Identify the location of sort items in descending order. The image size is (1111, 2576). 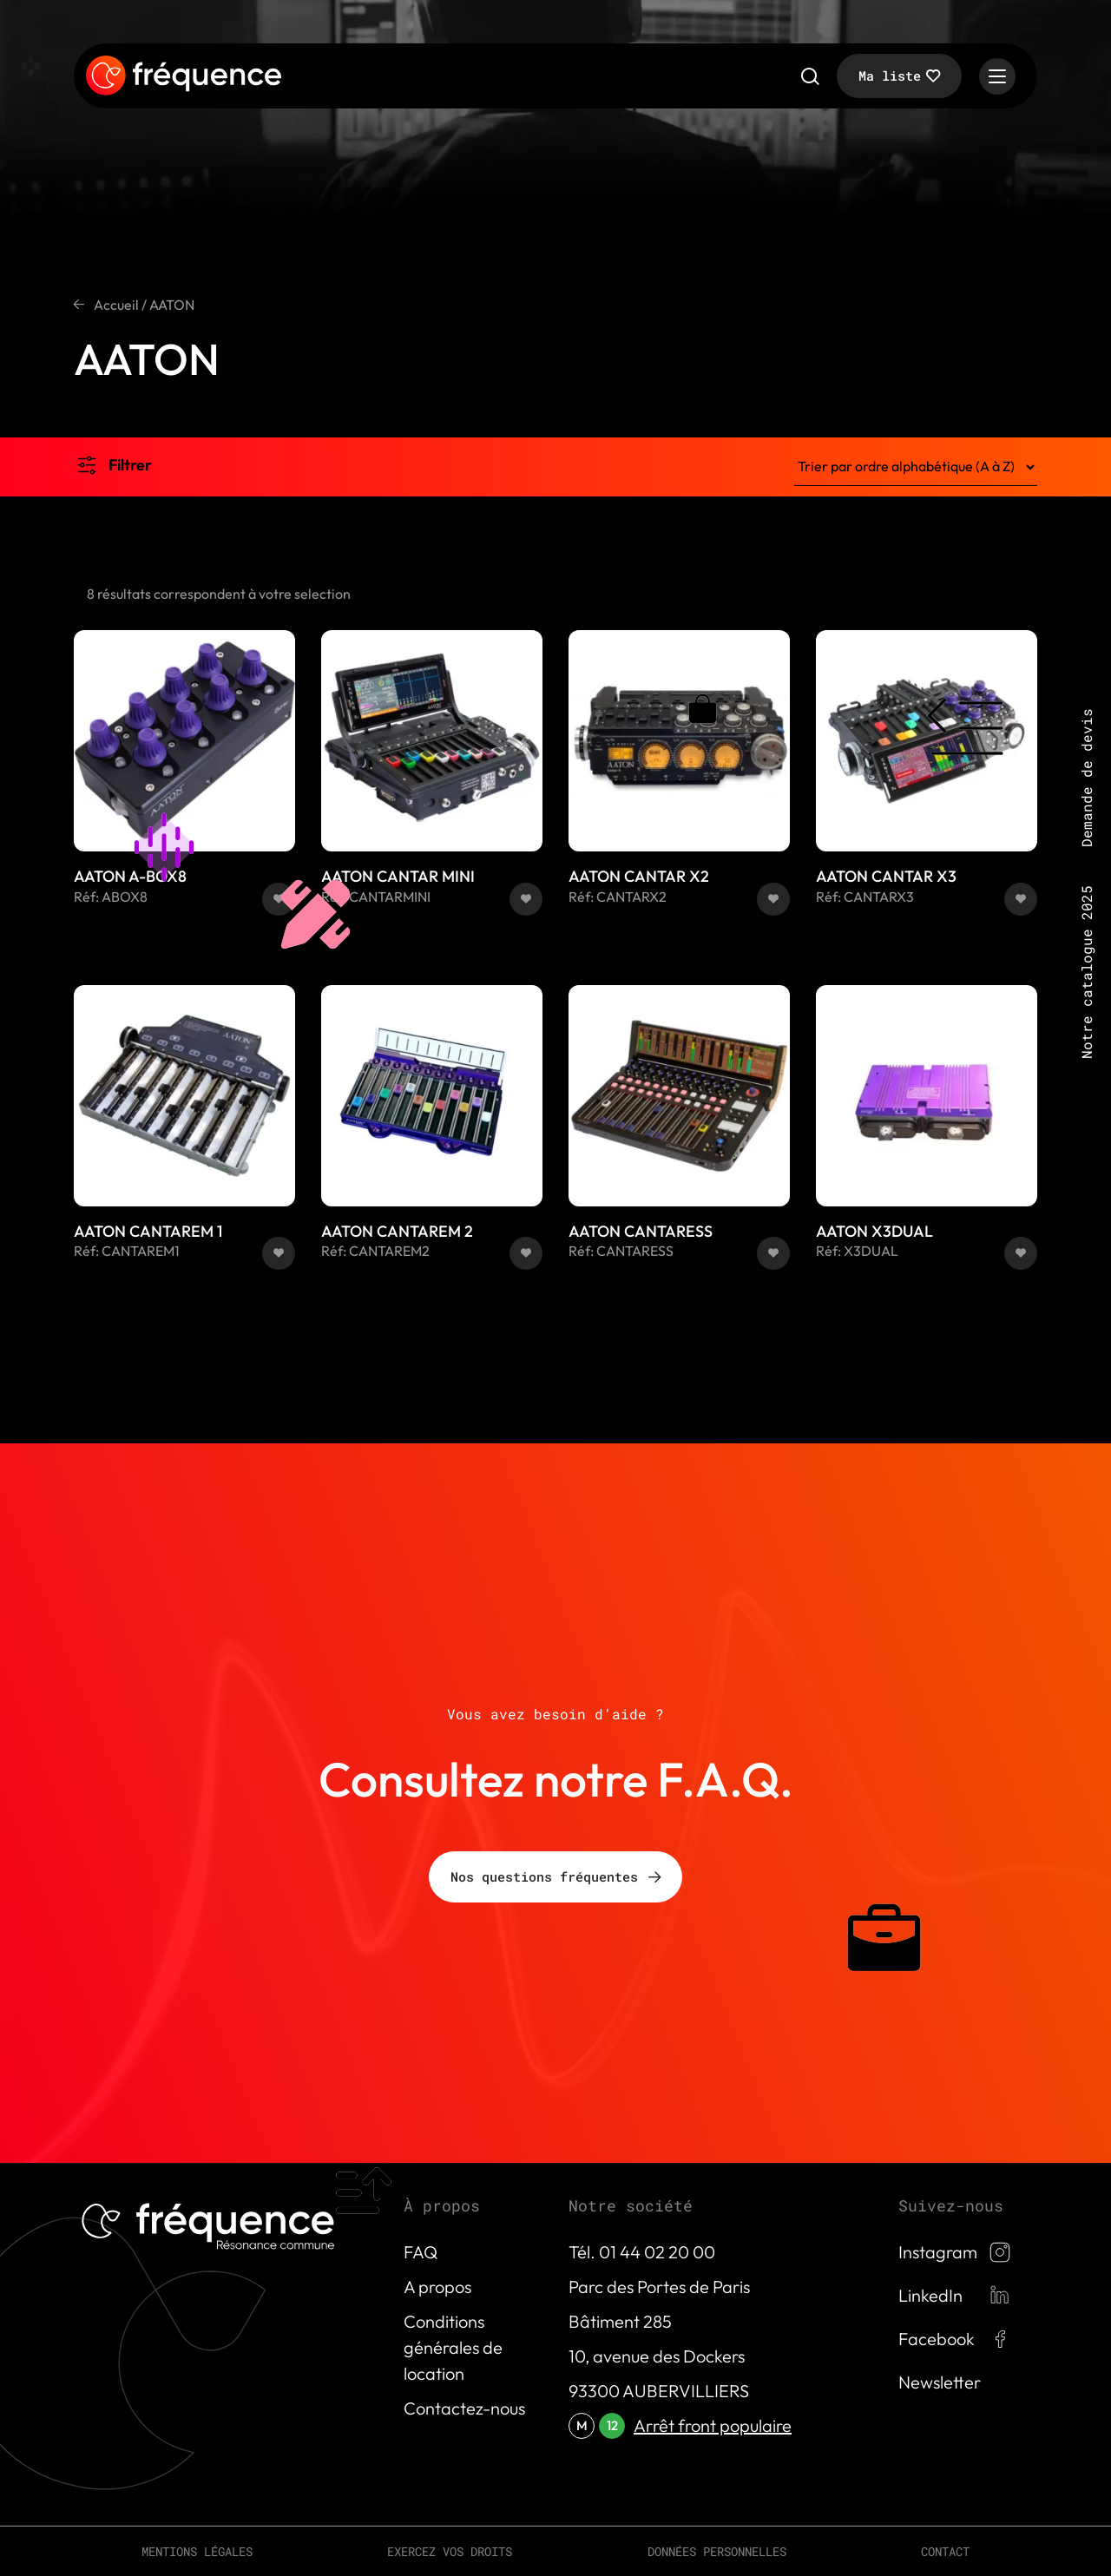
(361, 2192).